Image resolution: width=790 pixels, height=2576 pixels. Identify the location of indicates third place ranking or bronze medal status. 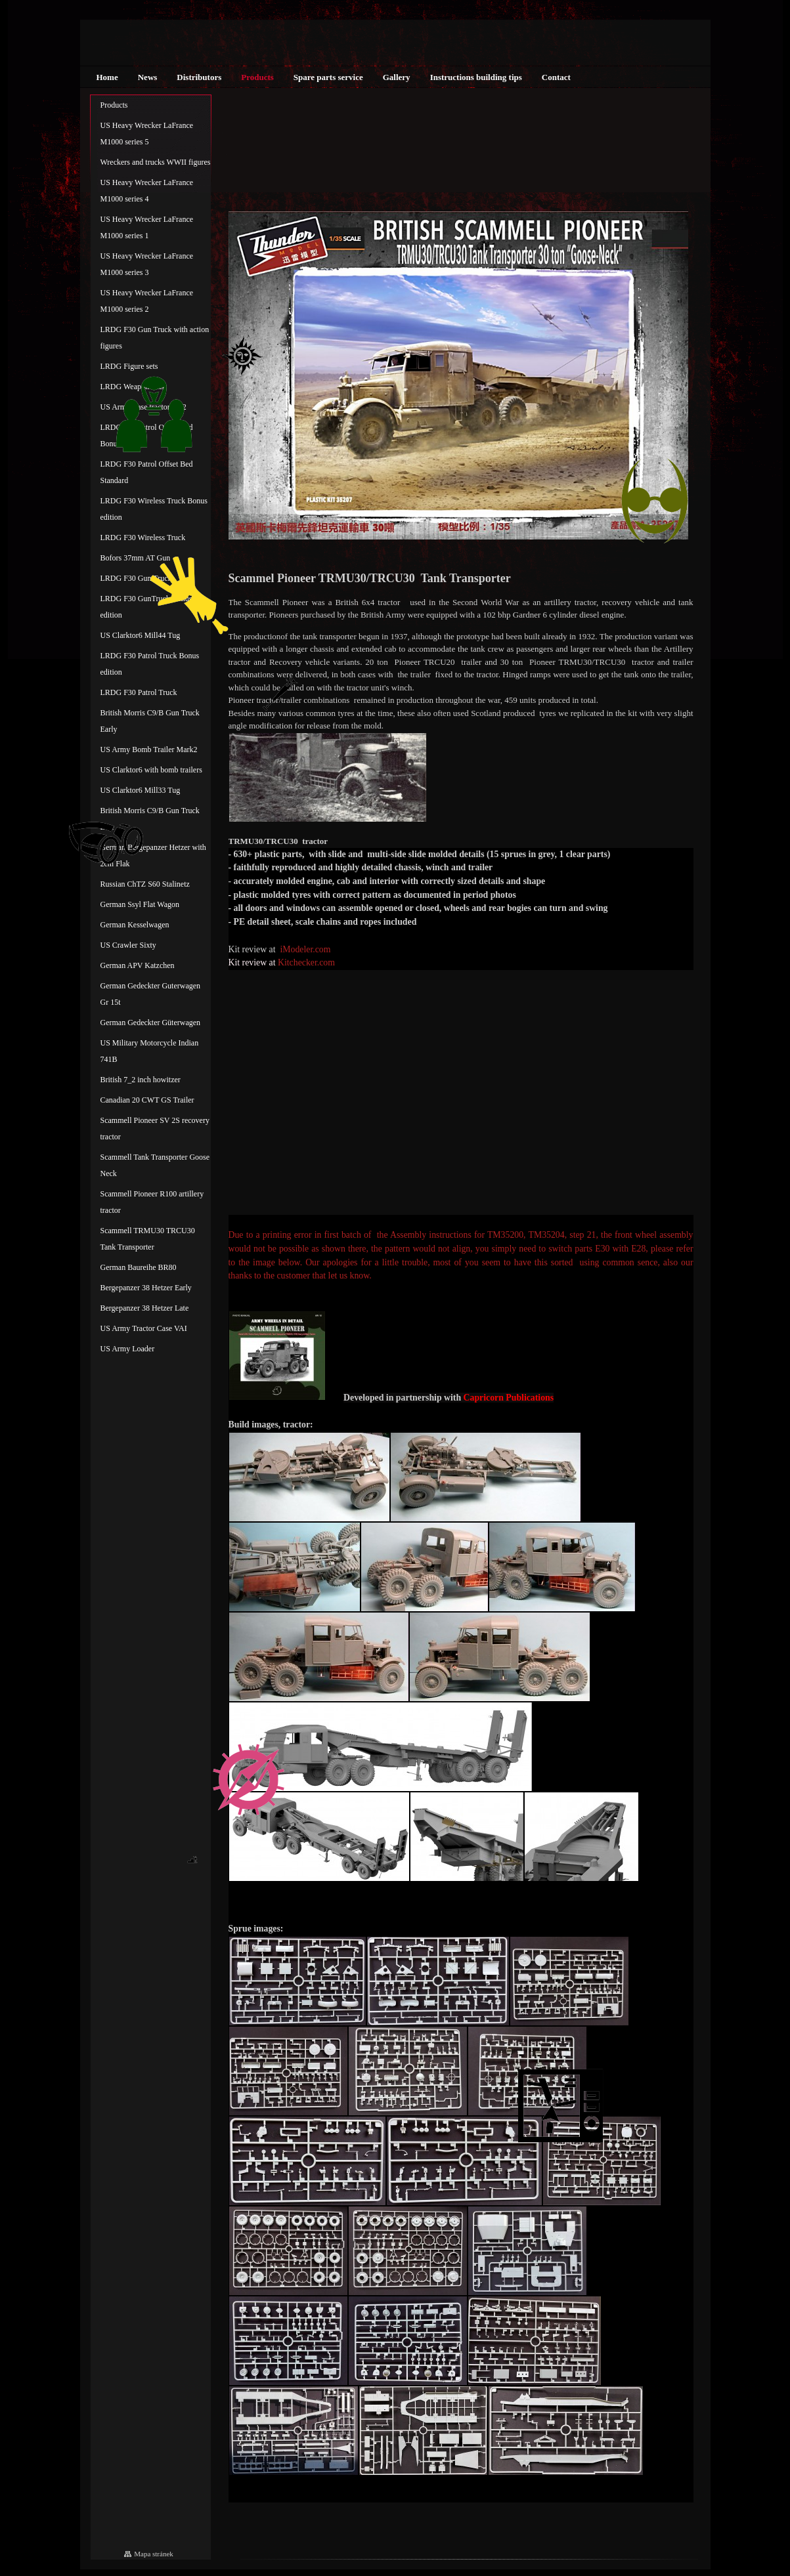
(192, 1858).